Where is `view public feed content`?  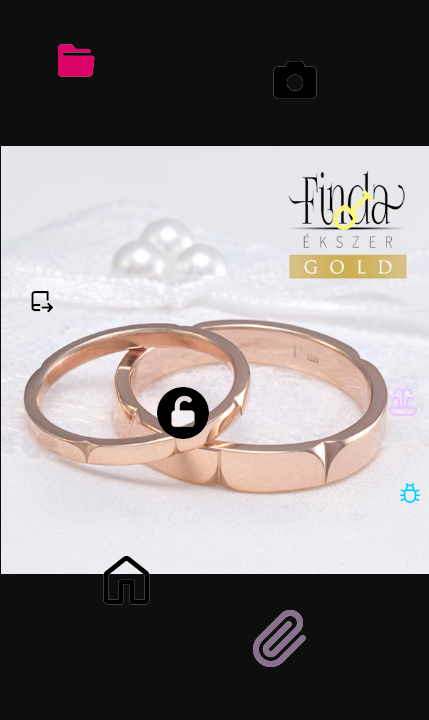
view public feed content is located at coordinates (183, 413).